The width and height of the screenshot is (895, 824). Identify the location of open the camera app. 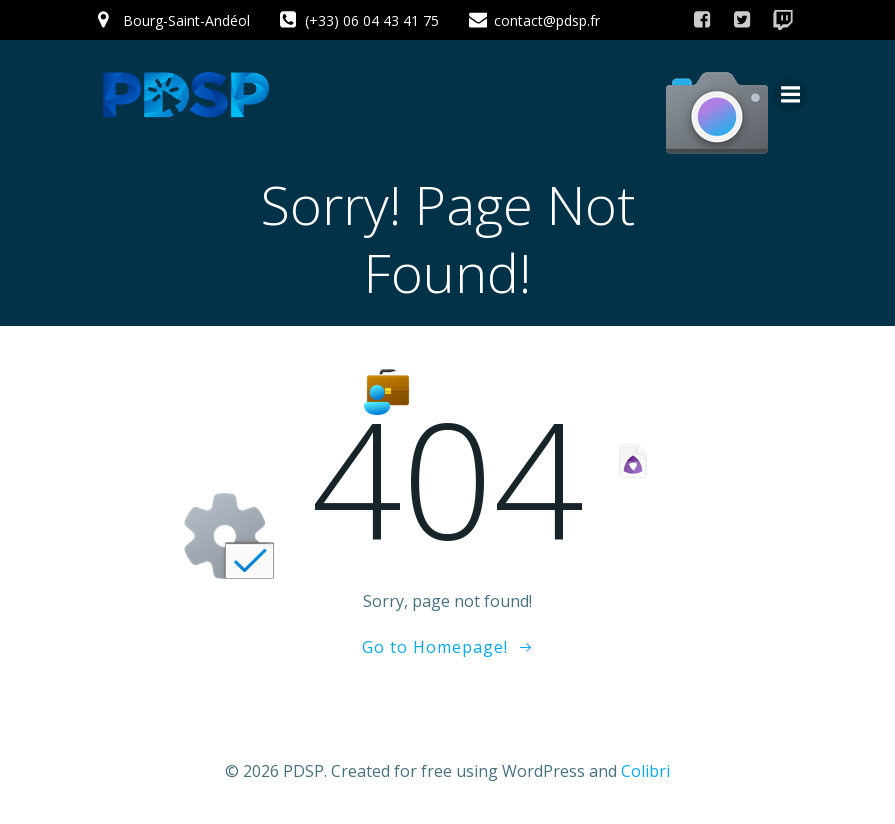
(717, 113).